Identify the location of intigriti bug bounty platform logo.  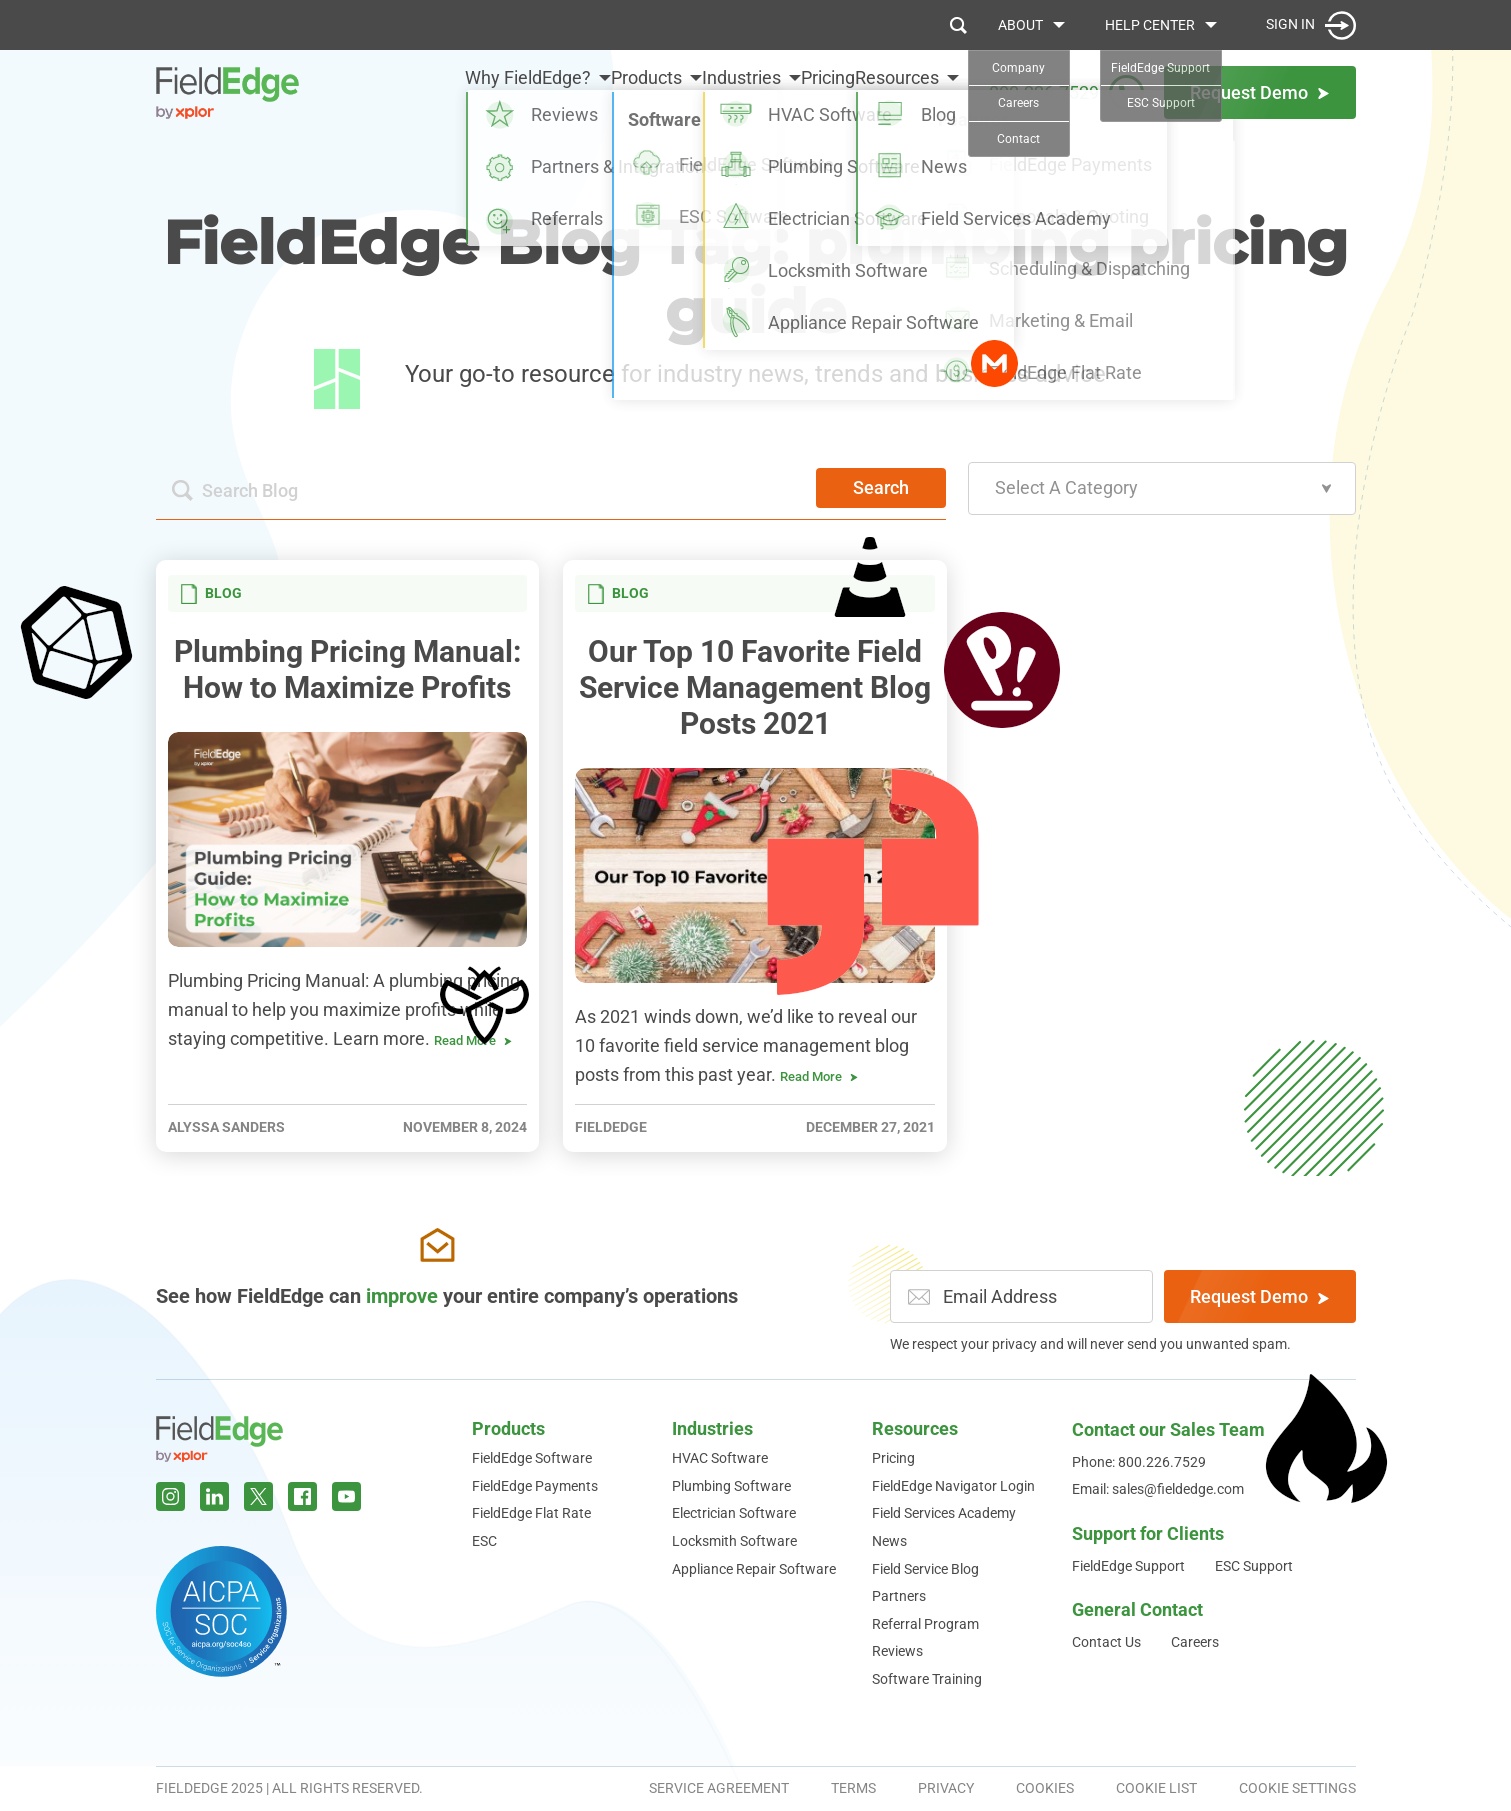
(484, 1005).